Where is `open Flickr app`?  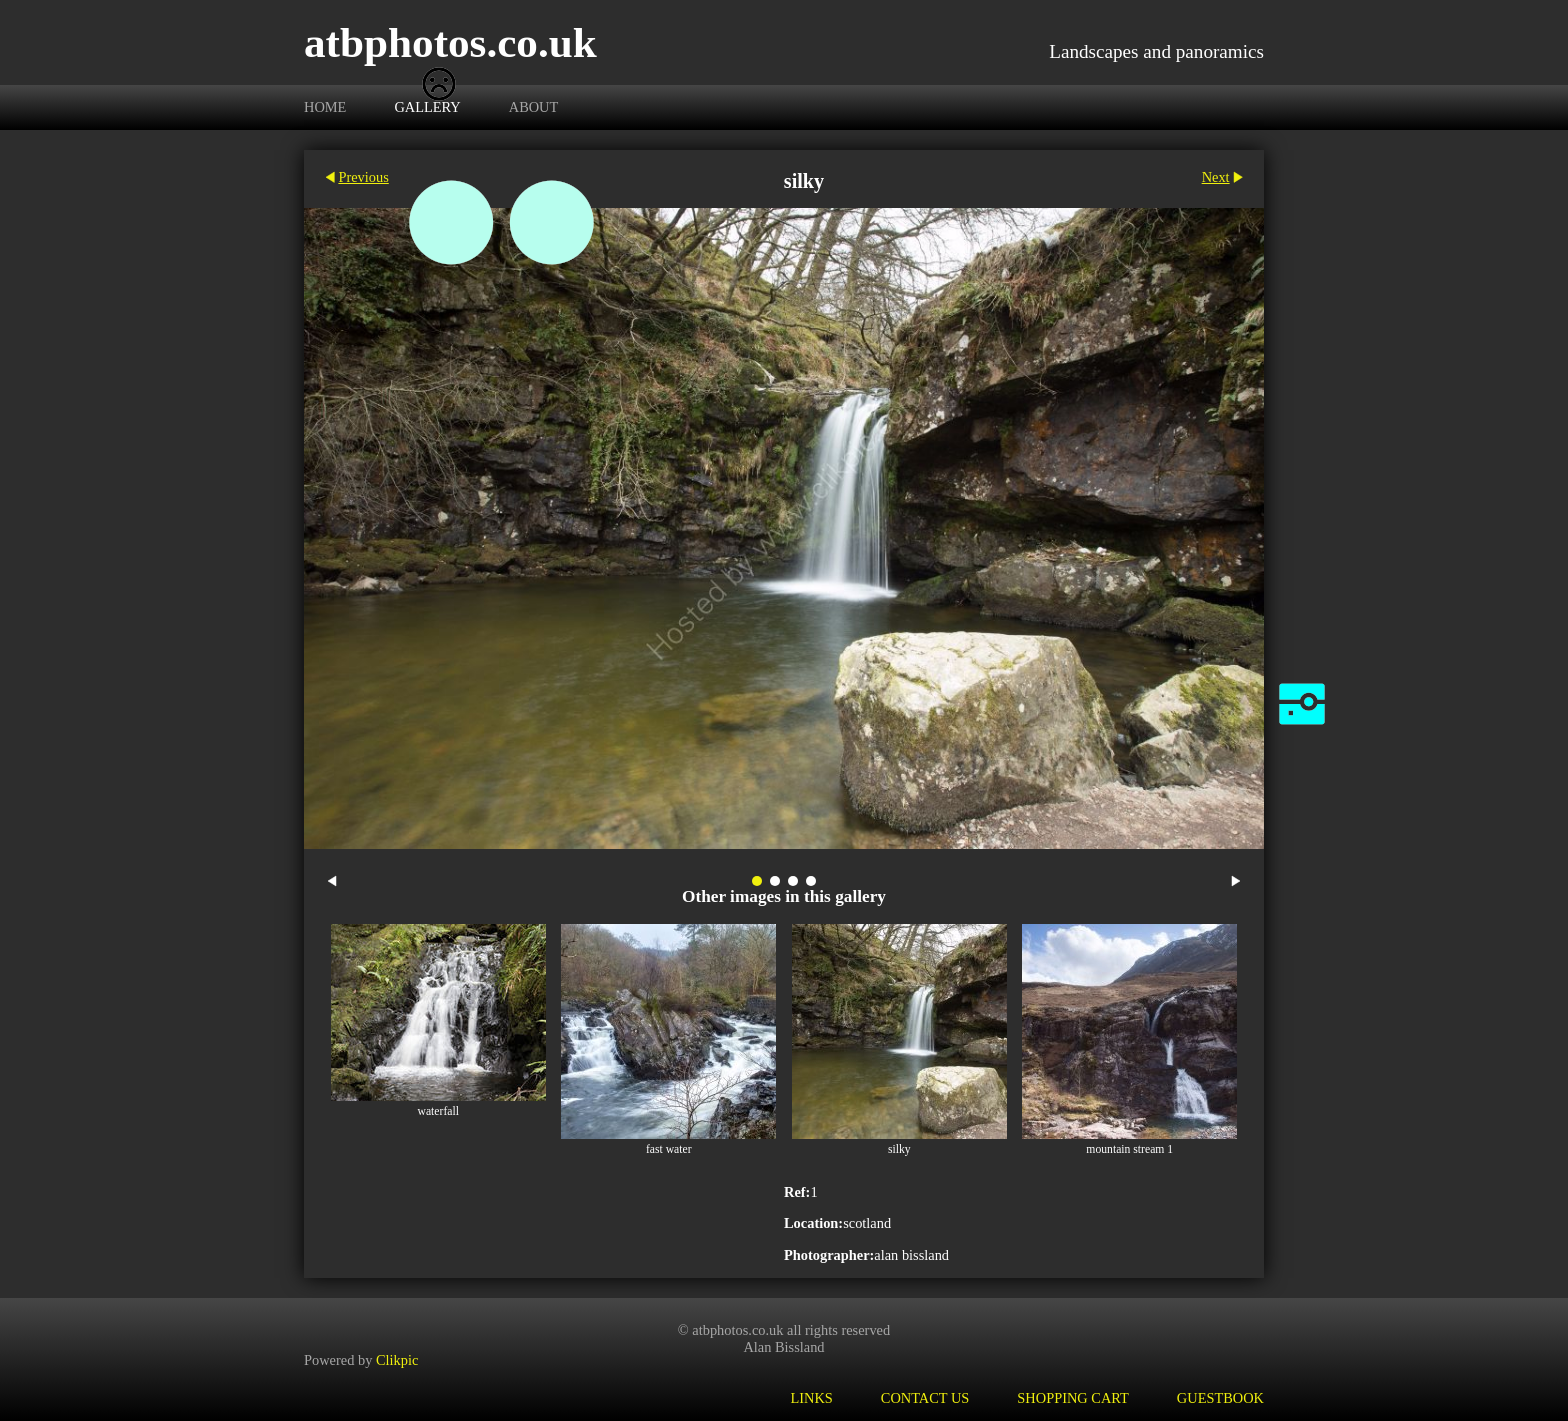 open Flickr app is located at coordinates (501, 222).